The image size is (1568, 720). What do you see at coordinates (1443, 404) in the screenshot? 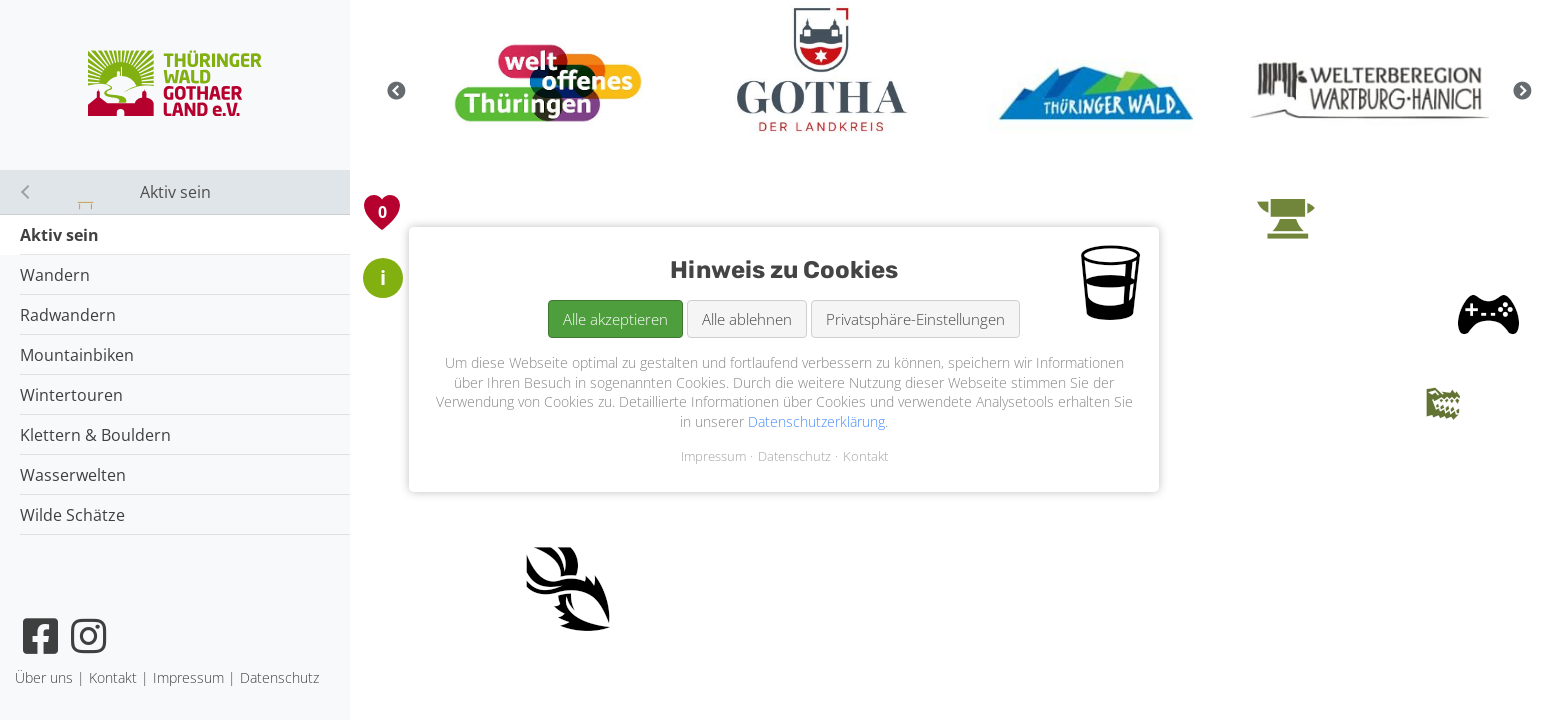
I see `indicates a danger or hazard zone in a game` at bounding box center [1443, 404].